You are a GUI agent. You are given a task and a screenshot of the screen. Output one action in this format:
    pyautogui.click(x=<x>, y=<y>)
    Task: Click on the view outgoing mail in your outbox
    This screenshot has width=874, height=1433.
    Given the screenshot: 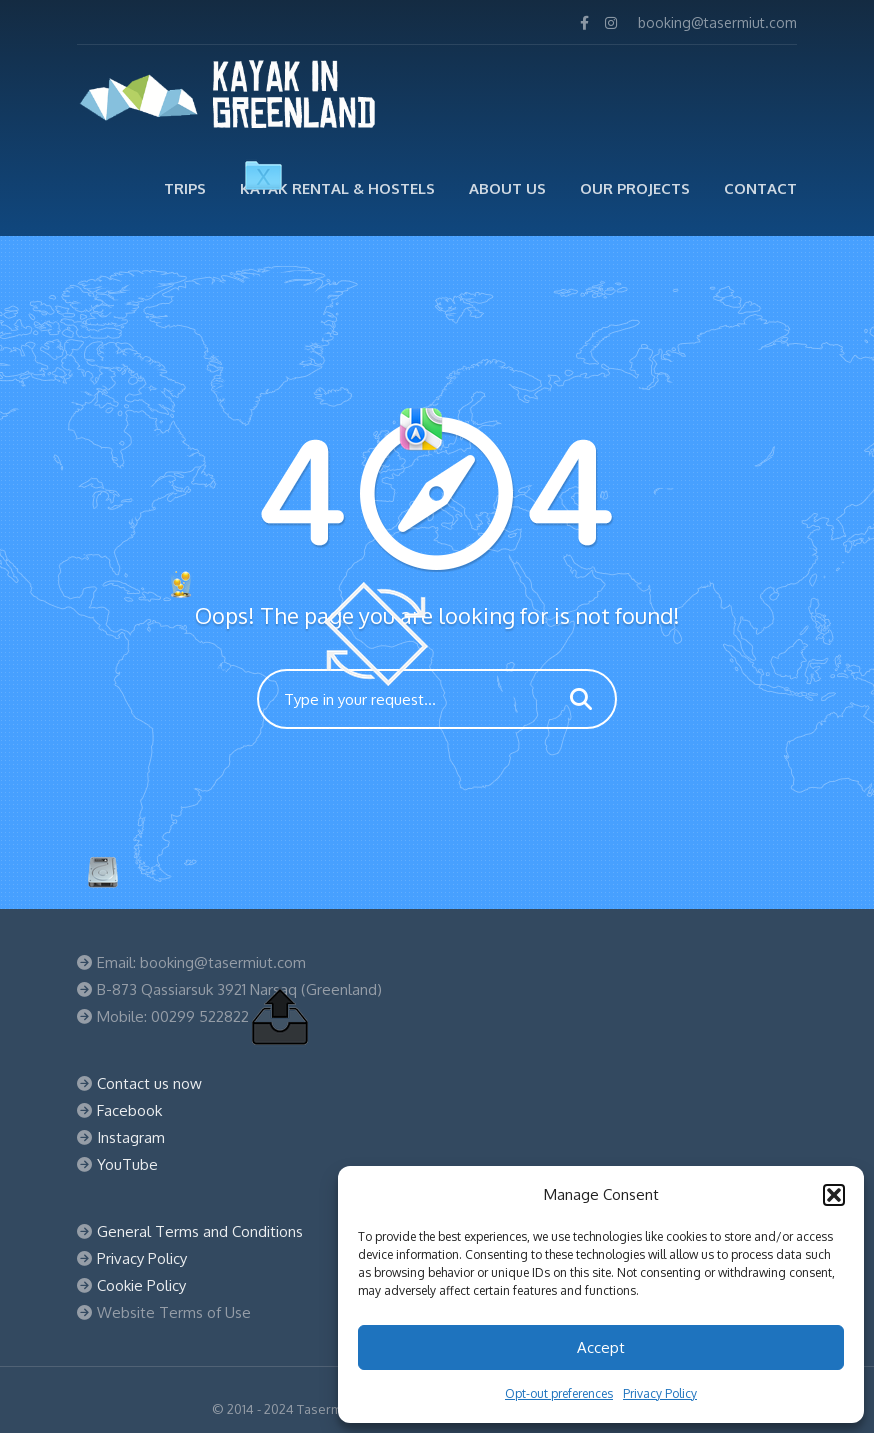 What is the action you would take?
    pyautogui.click(x=280, y=1020)
    